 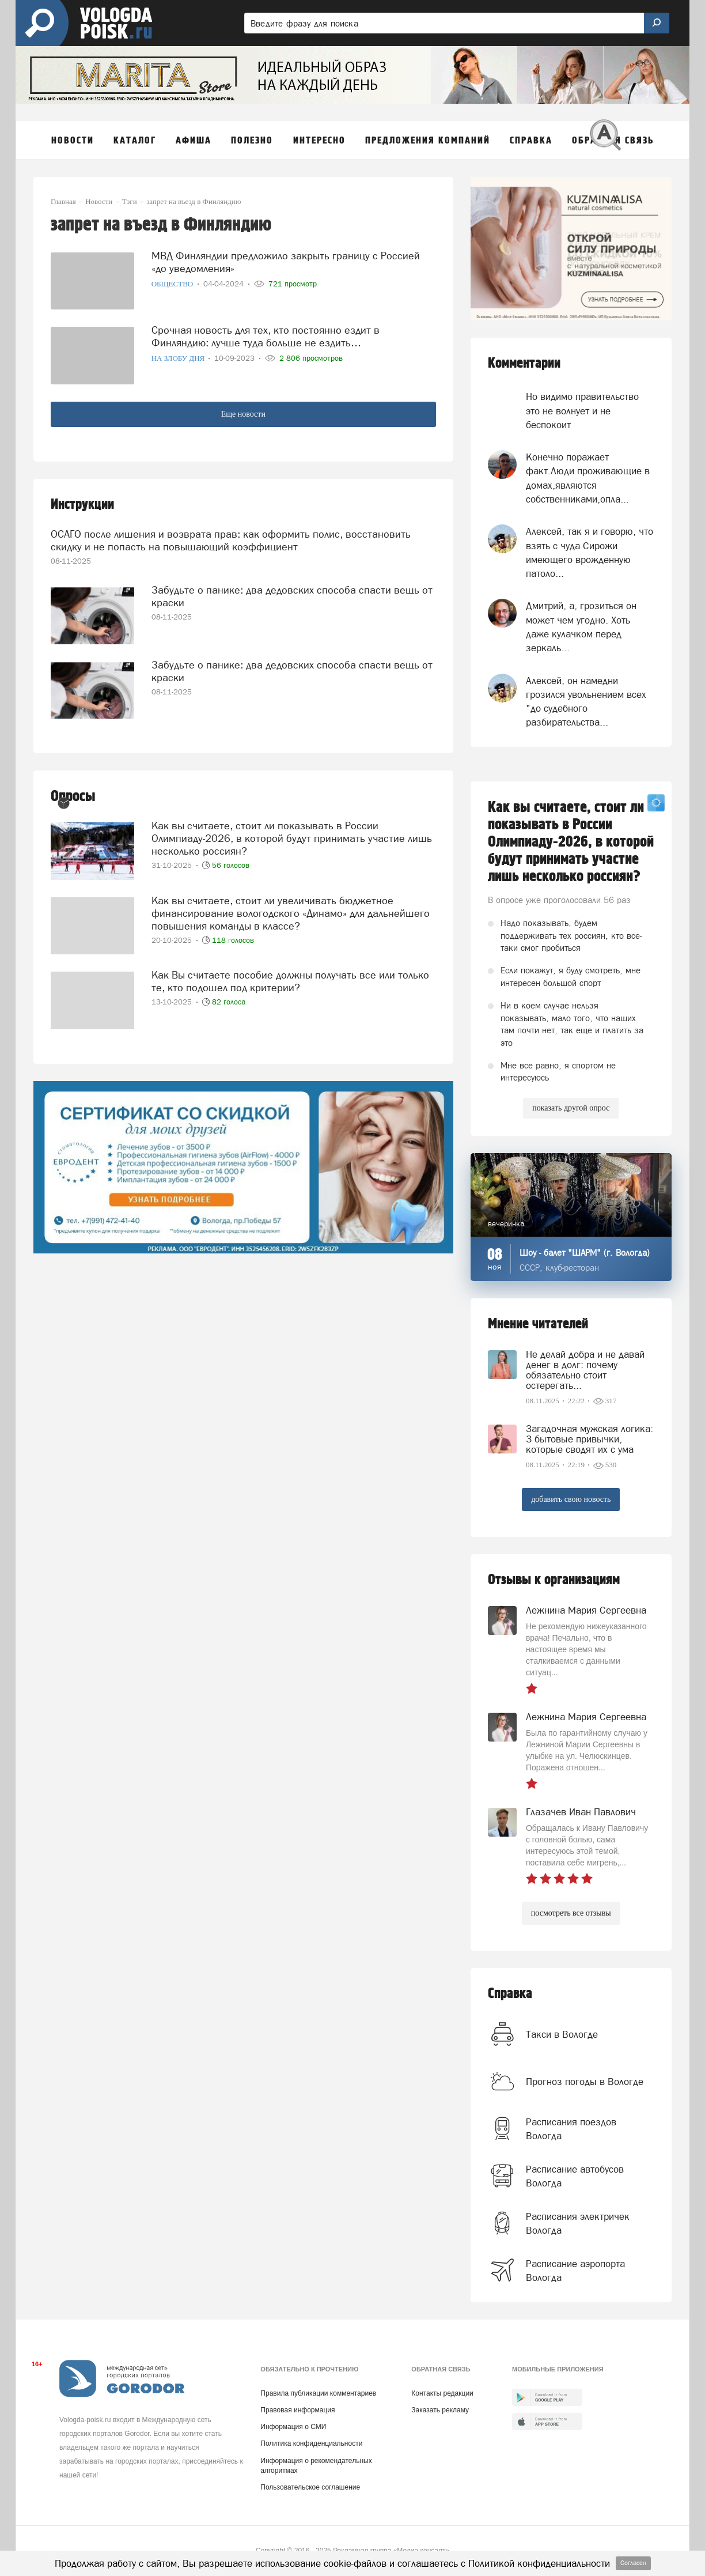 What do you see at coordinates (605, 135) in the screenshot?
I see `search within the current project` at bounding box center [605, 135].